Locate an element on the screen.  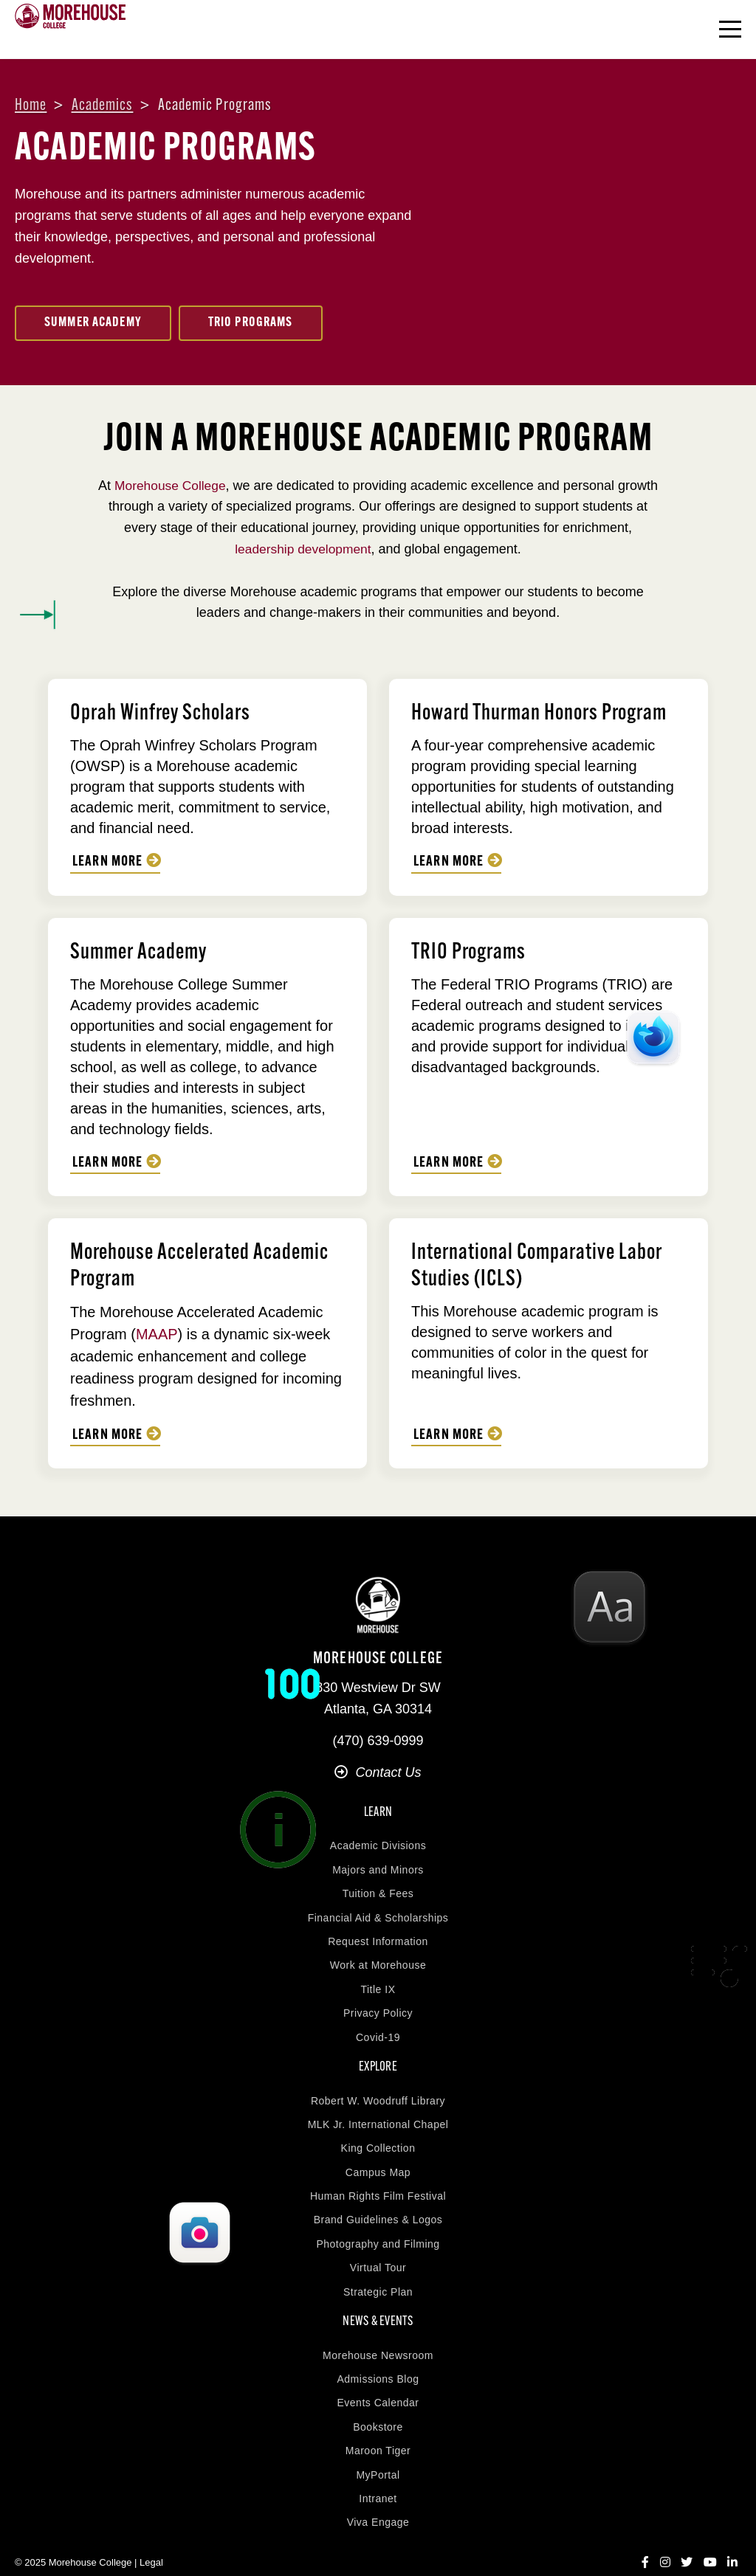
go to the last item in a list or sequence is located at coordinates (38, 615).